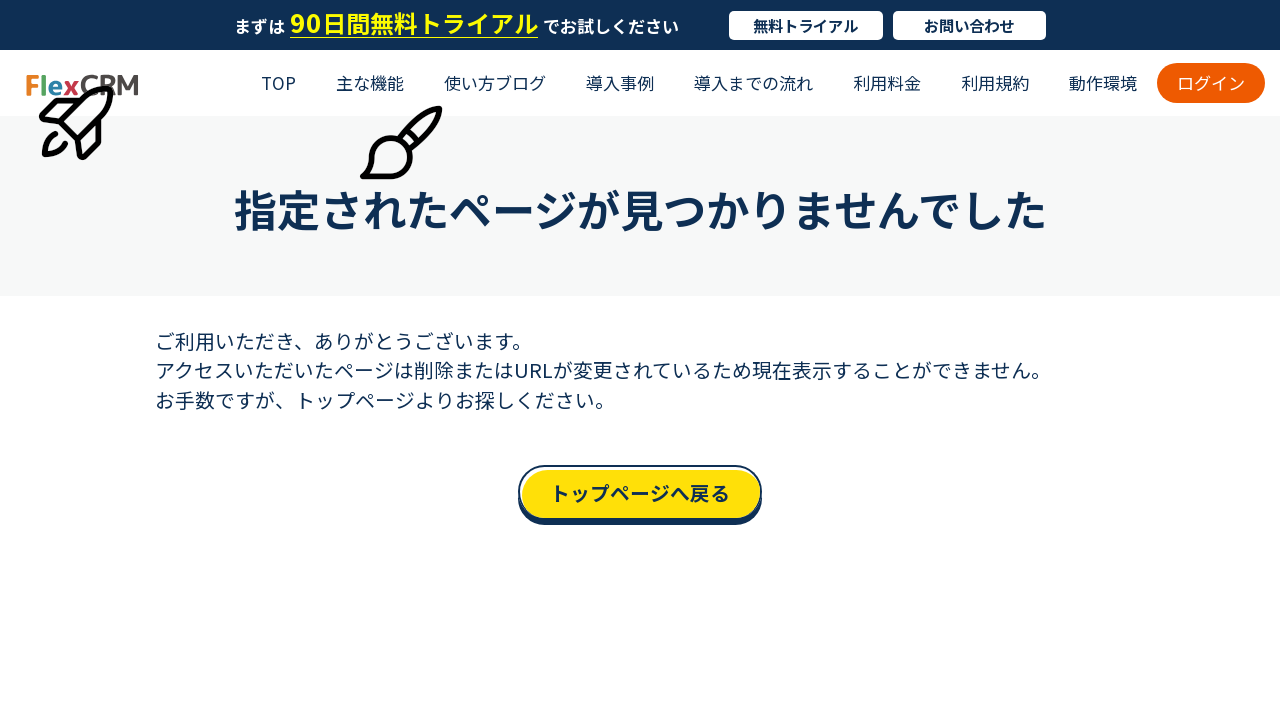 The height and width of the screenshot is (720, 1280). Describe the element at coordinates (77, 121) in the screenshot. I see `launch or deploy a project` at that location.